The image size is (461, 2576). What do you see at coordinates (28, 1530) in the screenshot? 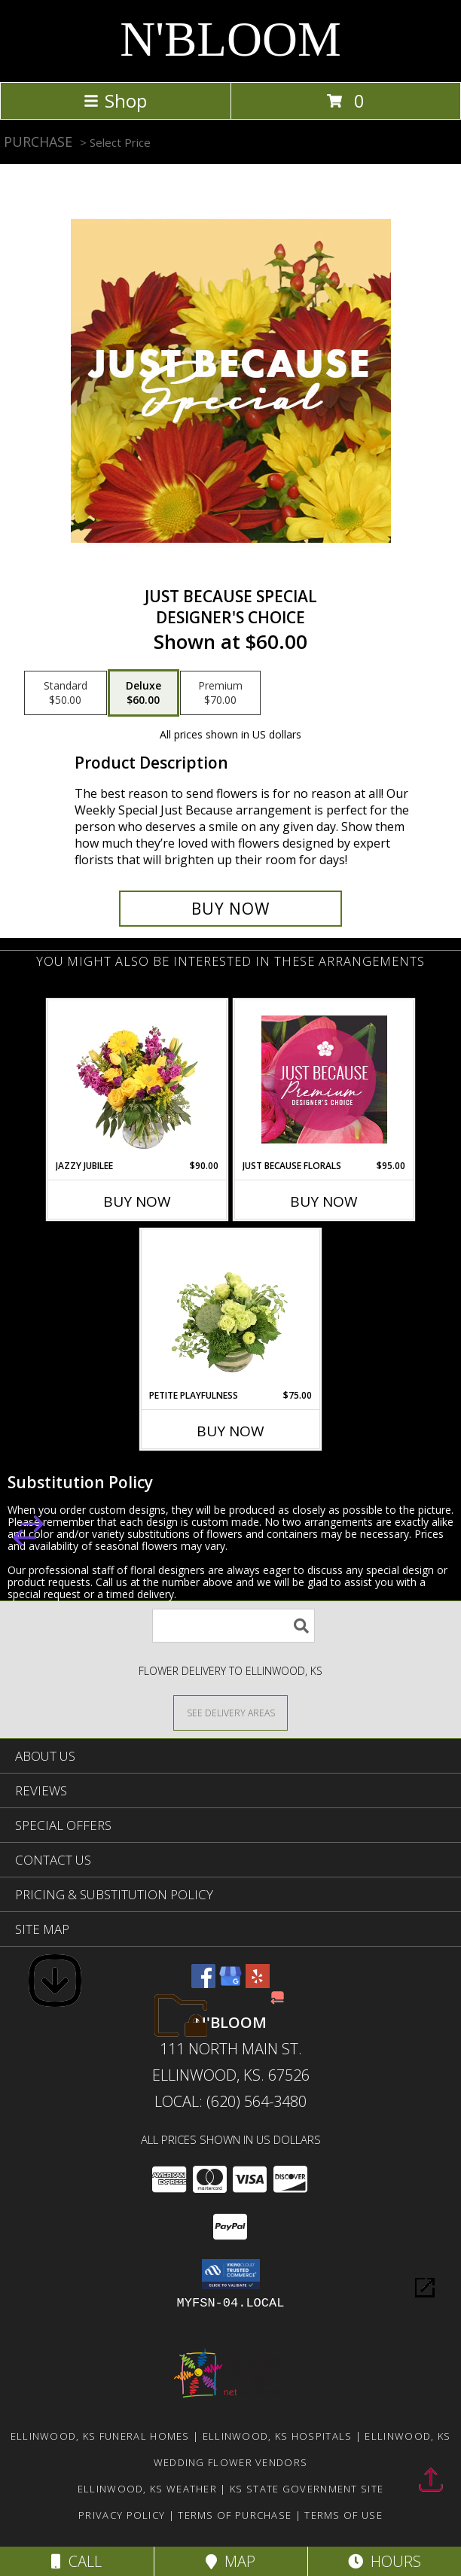
I see `swap or exchange items` at bounding box center [28, 1530].